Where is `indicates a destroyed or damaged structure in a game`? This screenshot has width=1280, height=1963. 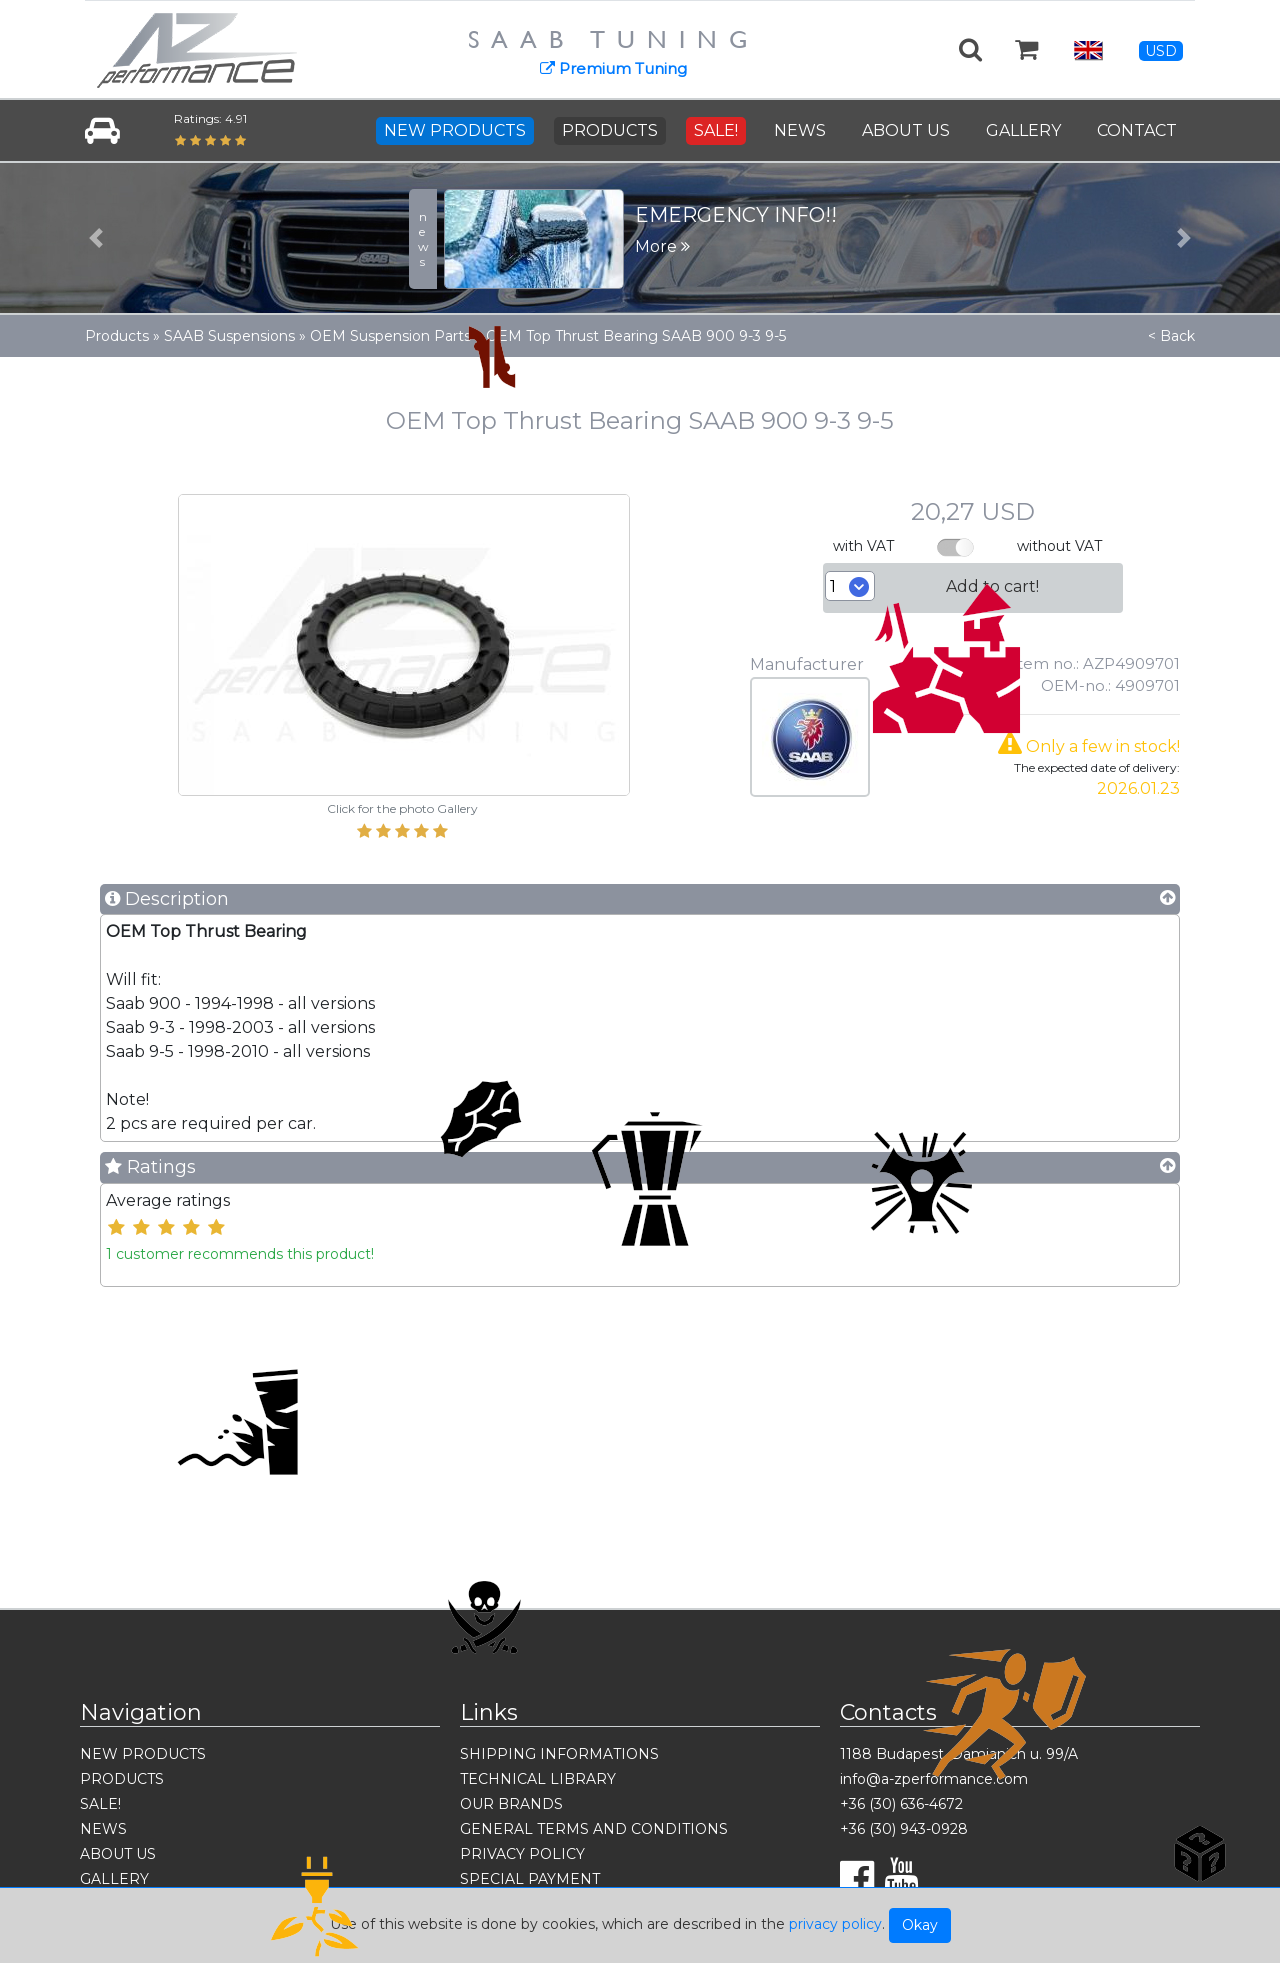 indicates a destroyed or damaged structure in a game is located at coordinates (946, 659).